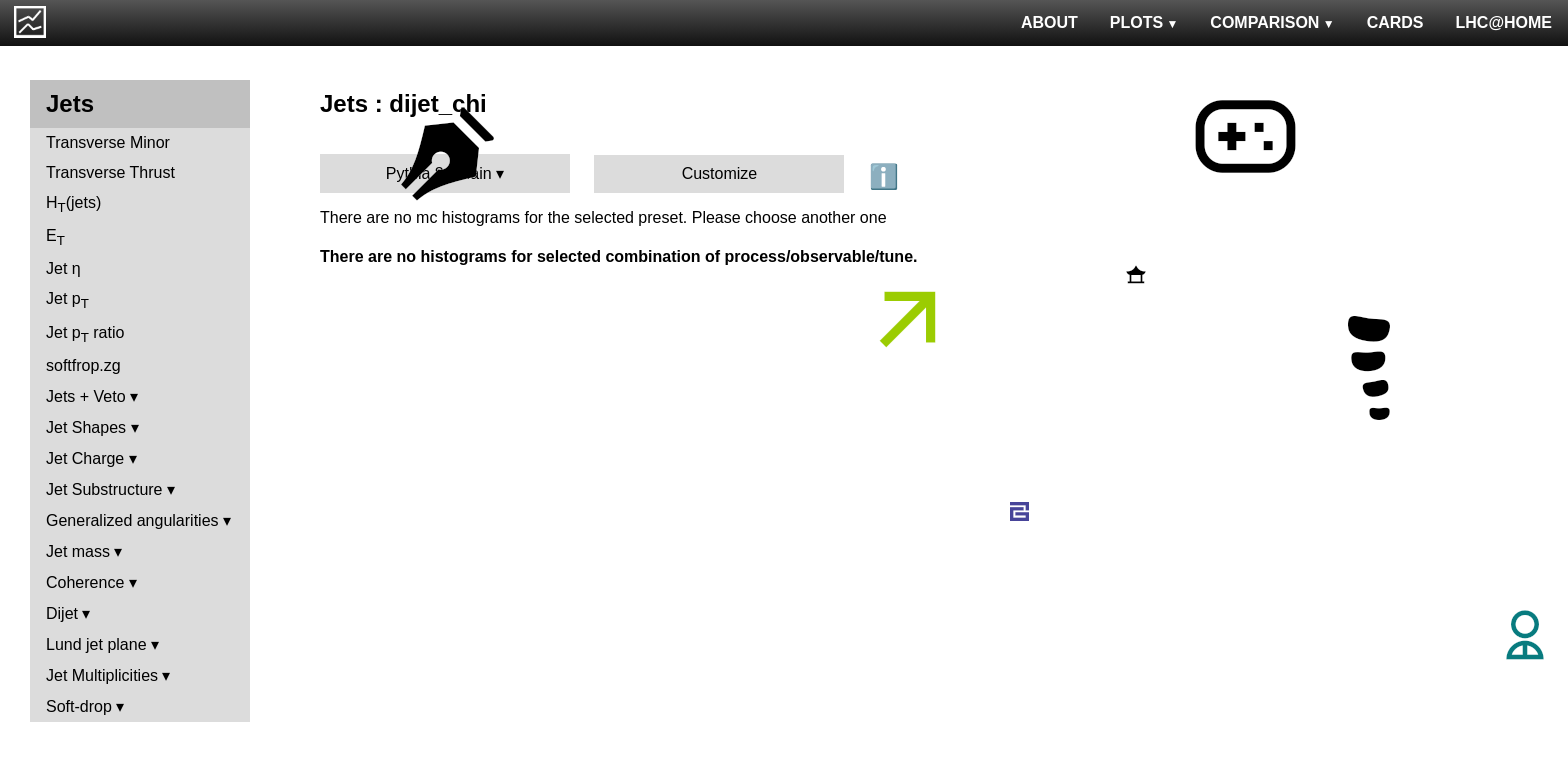 Image resolution: width=1568 pixels, height=772 pixels. What do you see at coordinates (1369, 368) in the screenshot?
I see `spine game engine logo` at bounding box center [1369, 368].